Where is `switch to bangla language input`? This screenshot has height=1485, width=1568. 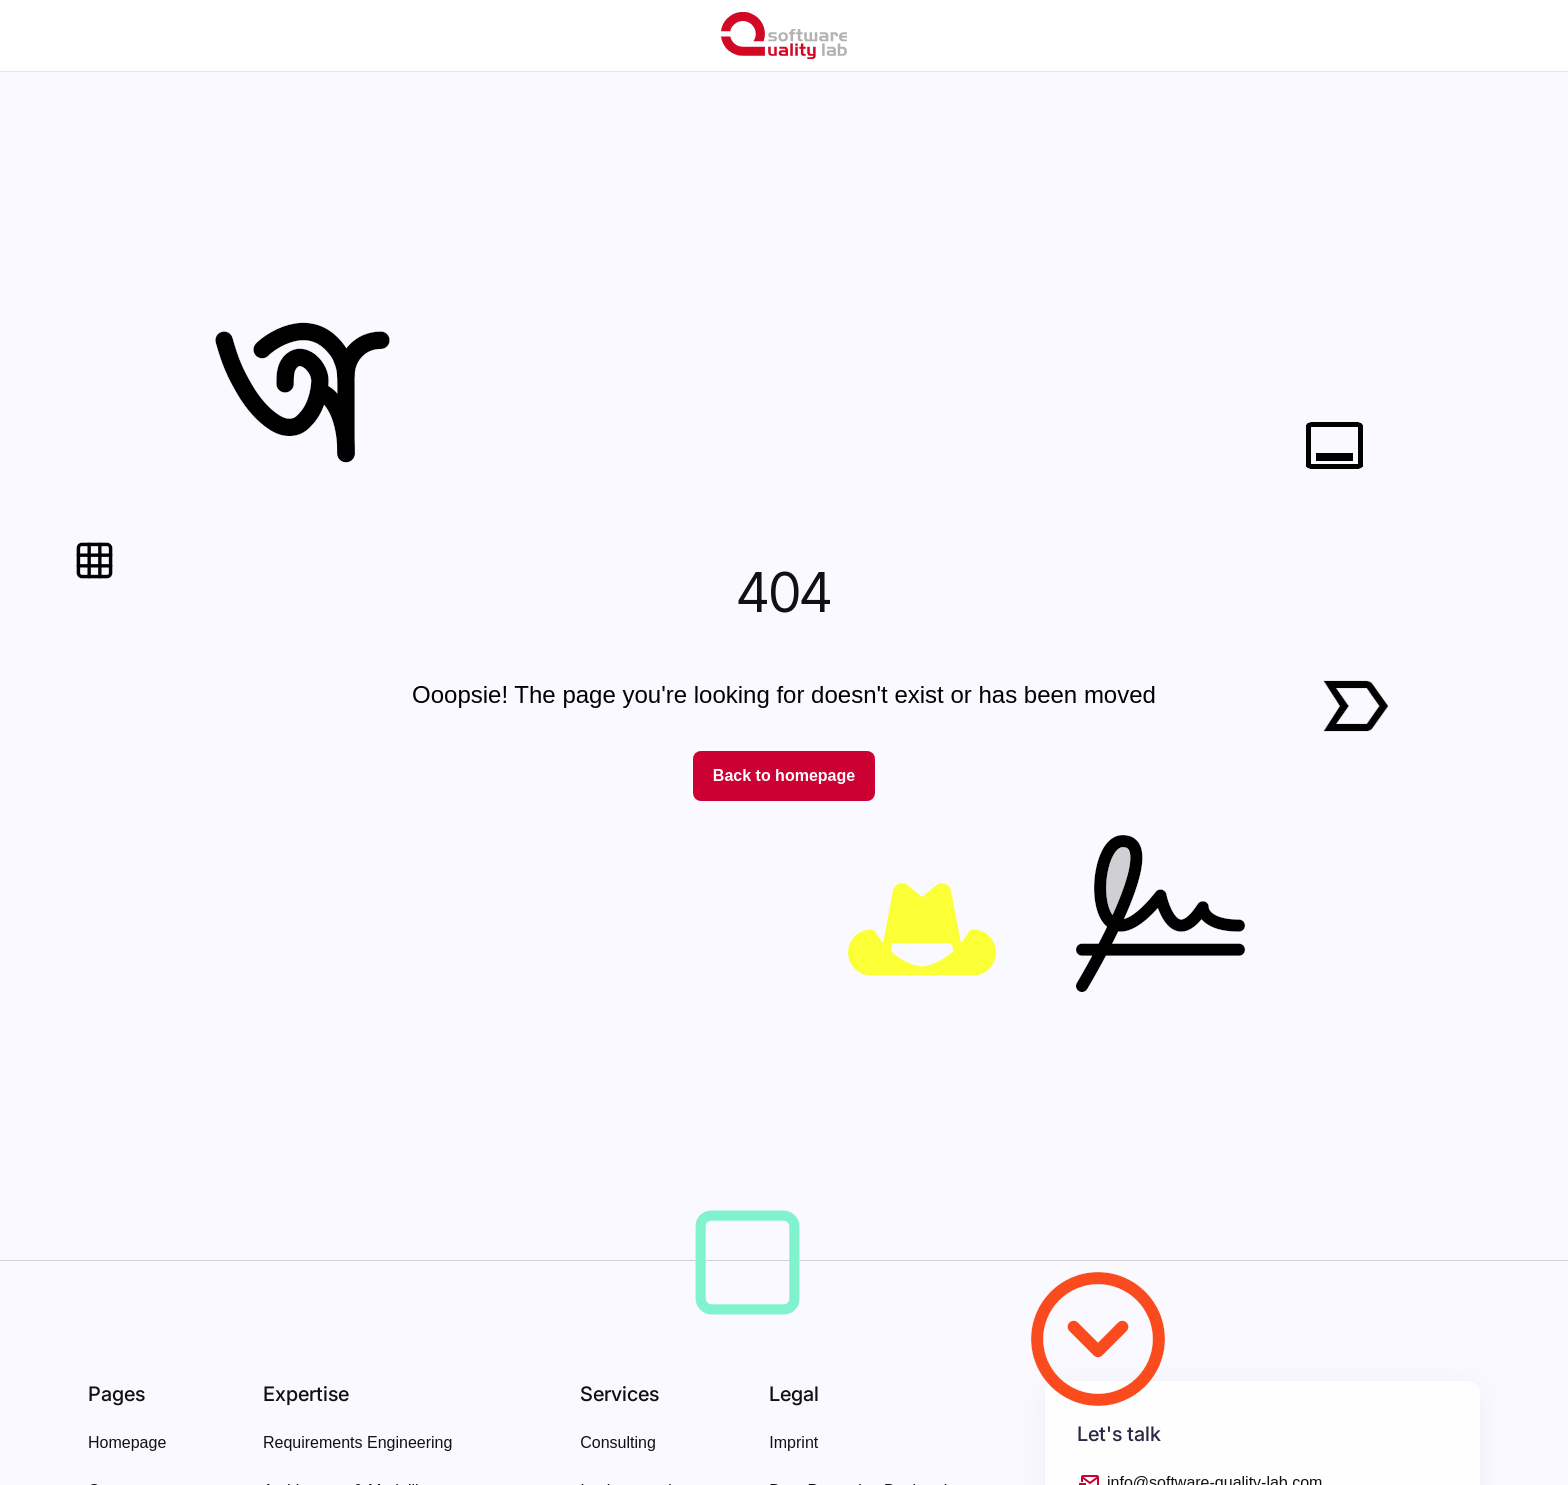
switch to bangla language input is located at coordinates (302, 392).